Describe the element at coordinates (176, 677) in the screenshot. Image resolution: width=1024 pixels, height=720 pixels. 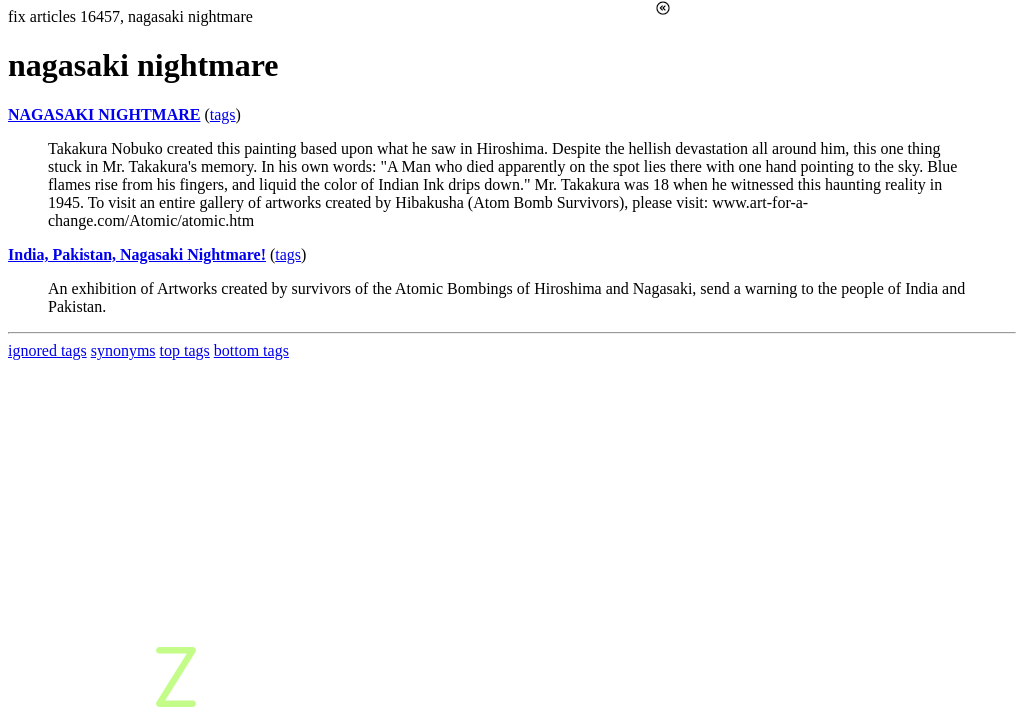
I see `alphabetical sorting option for letter Z` at that location.